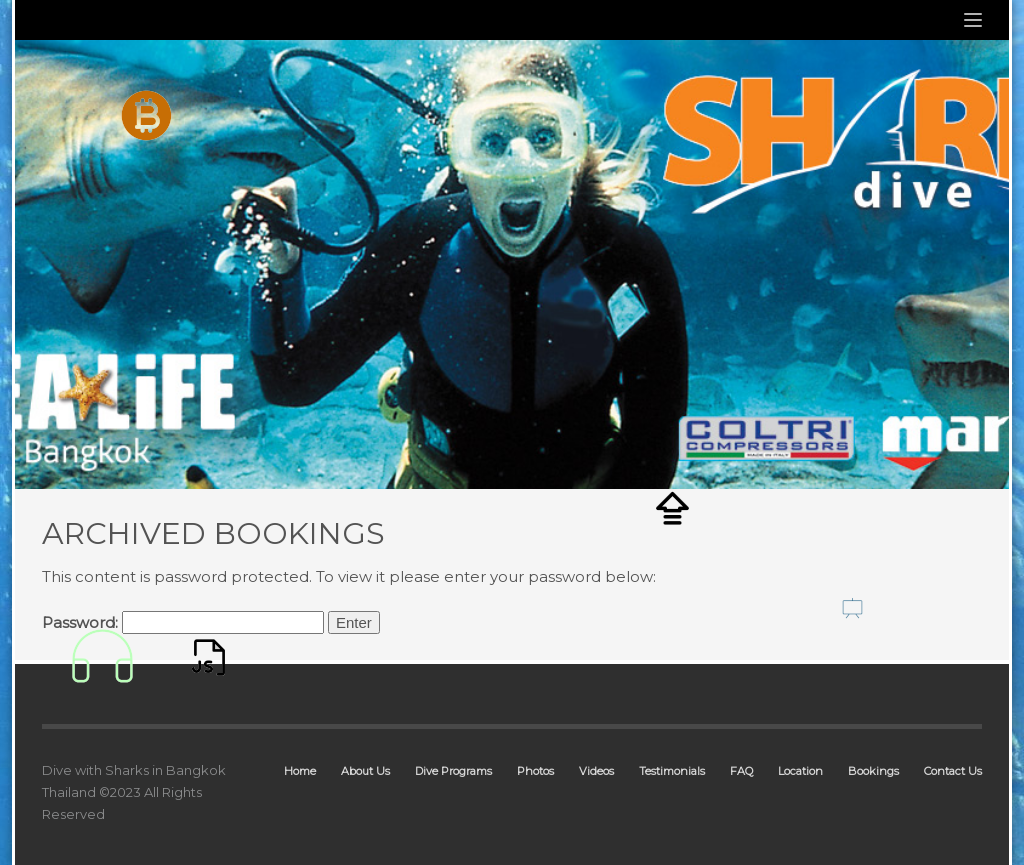  What do you see at coordinates (144, 115) in the screenshot?
I see `view bitcoin wallet or balance` at bounding box center [144, 115].